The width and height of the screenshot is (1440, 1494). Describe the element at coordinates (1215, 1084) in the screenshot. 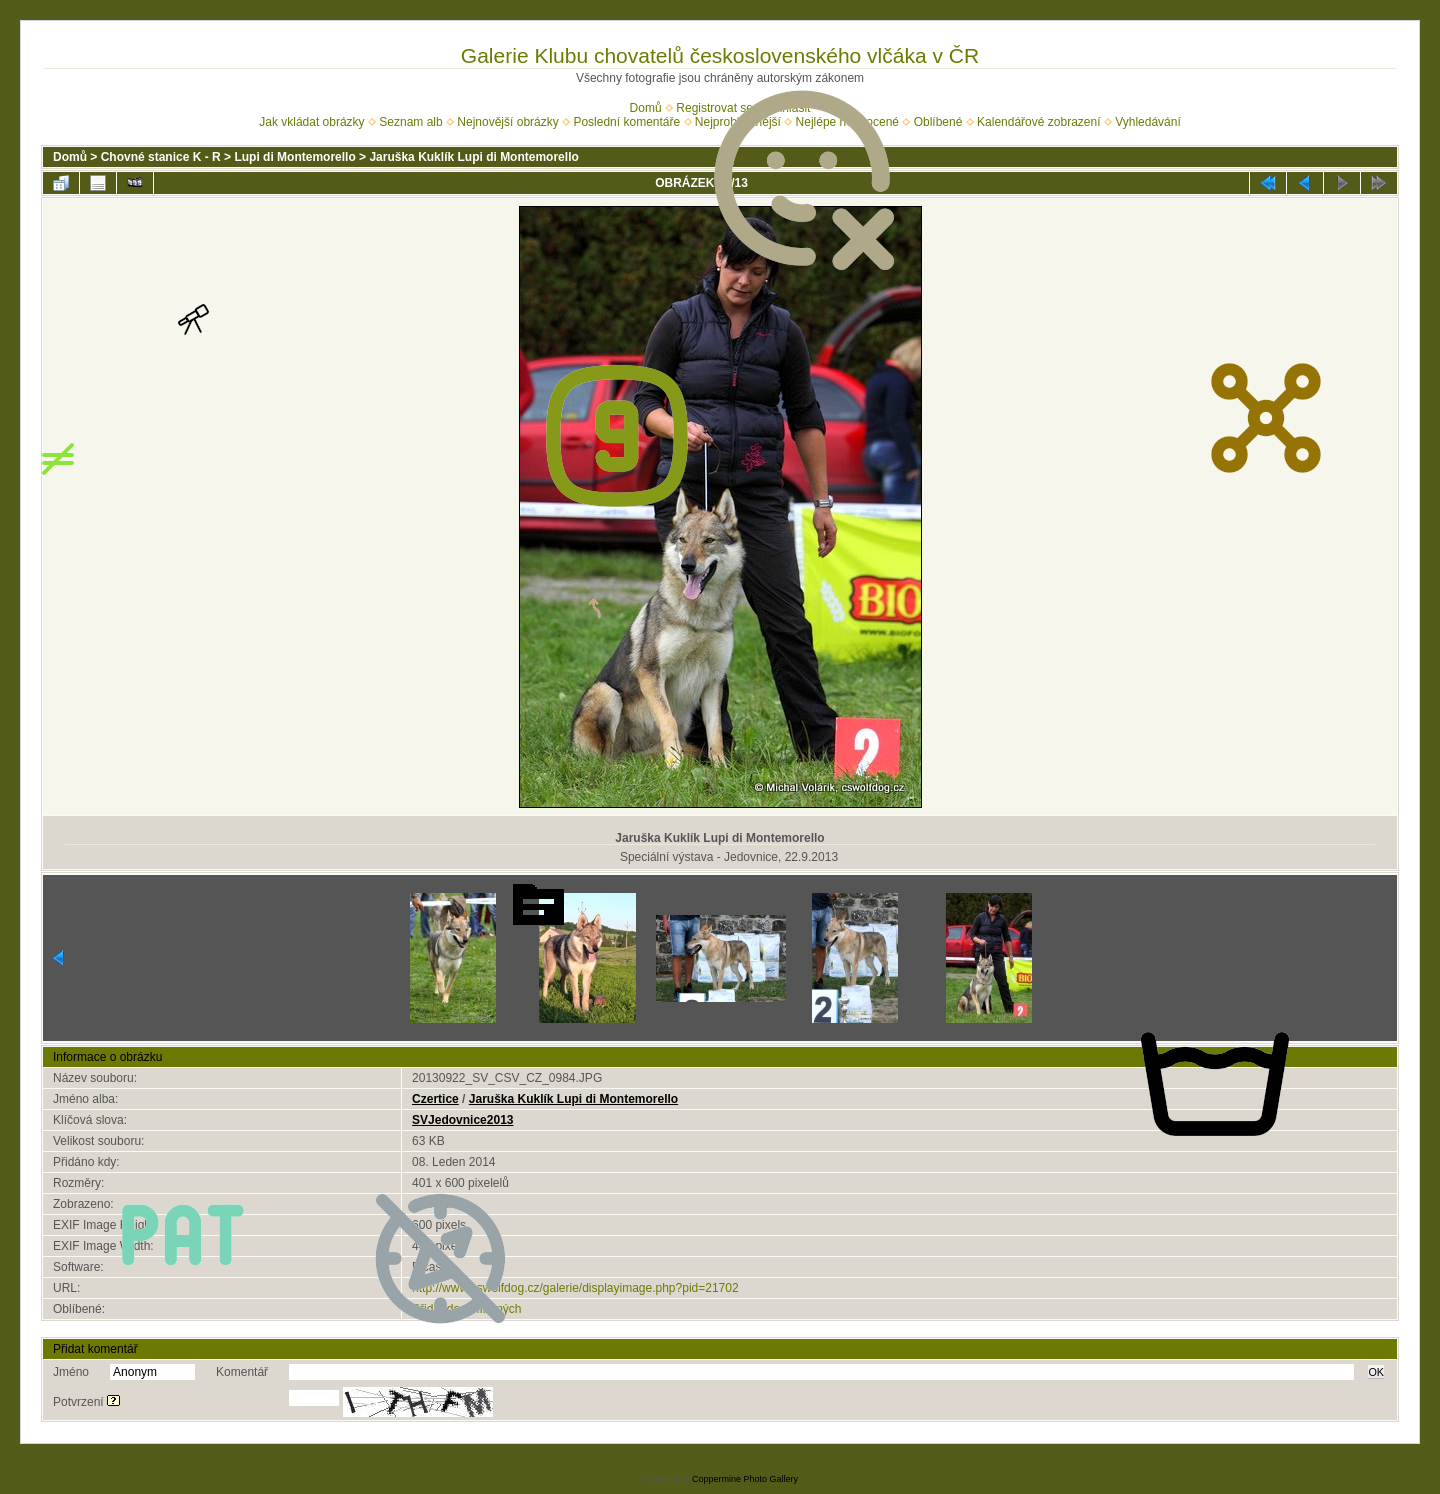

I see `wash or laundry care instructions` at that location.